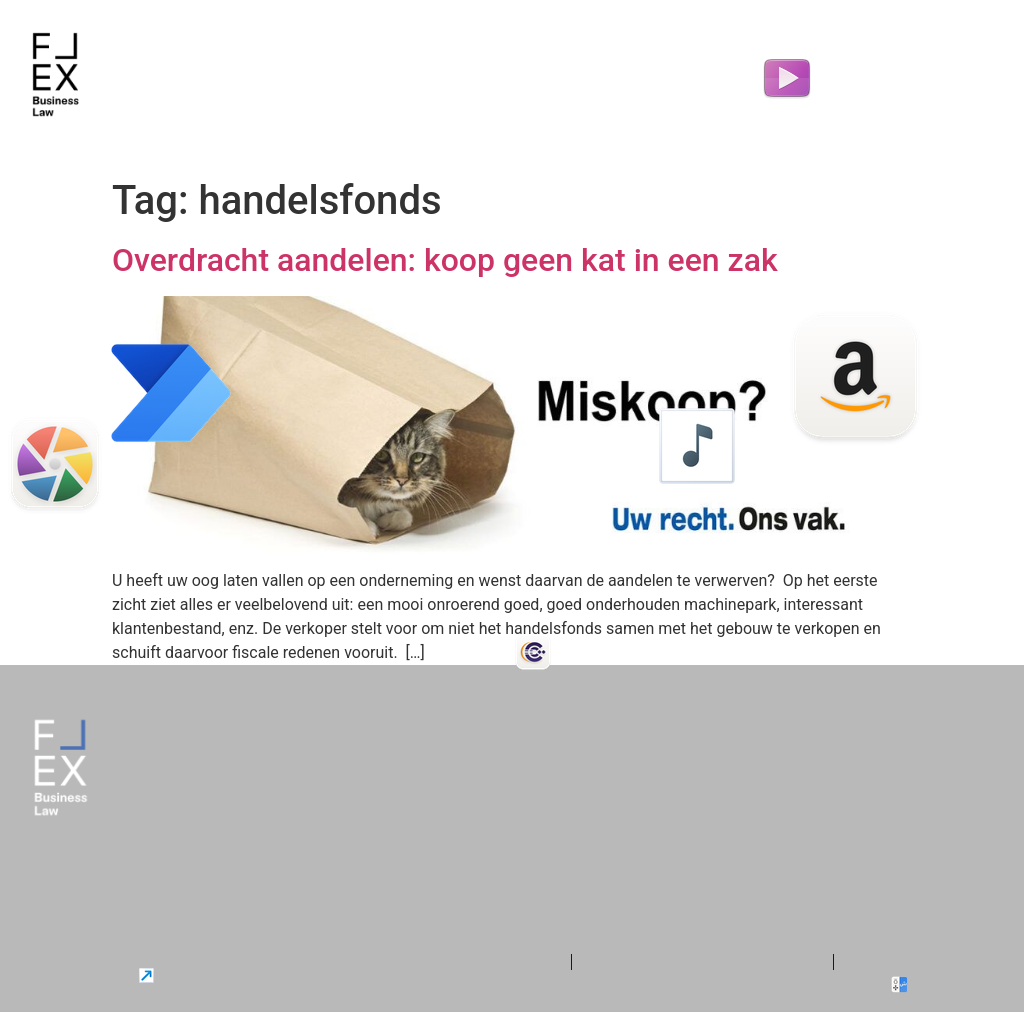  I want to click on launch eclipse cdt development environment, so click(533, 652).